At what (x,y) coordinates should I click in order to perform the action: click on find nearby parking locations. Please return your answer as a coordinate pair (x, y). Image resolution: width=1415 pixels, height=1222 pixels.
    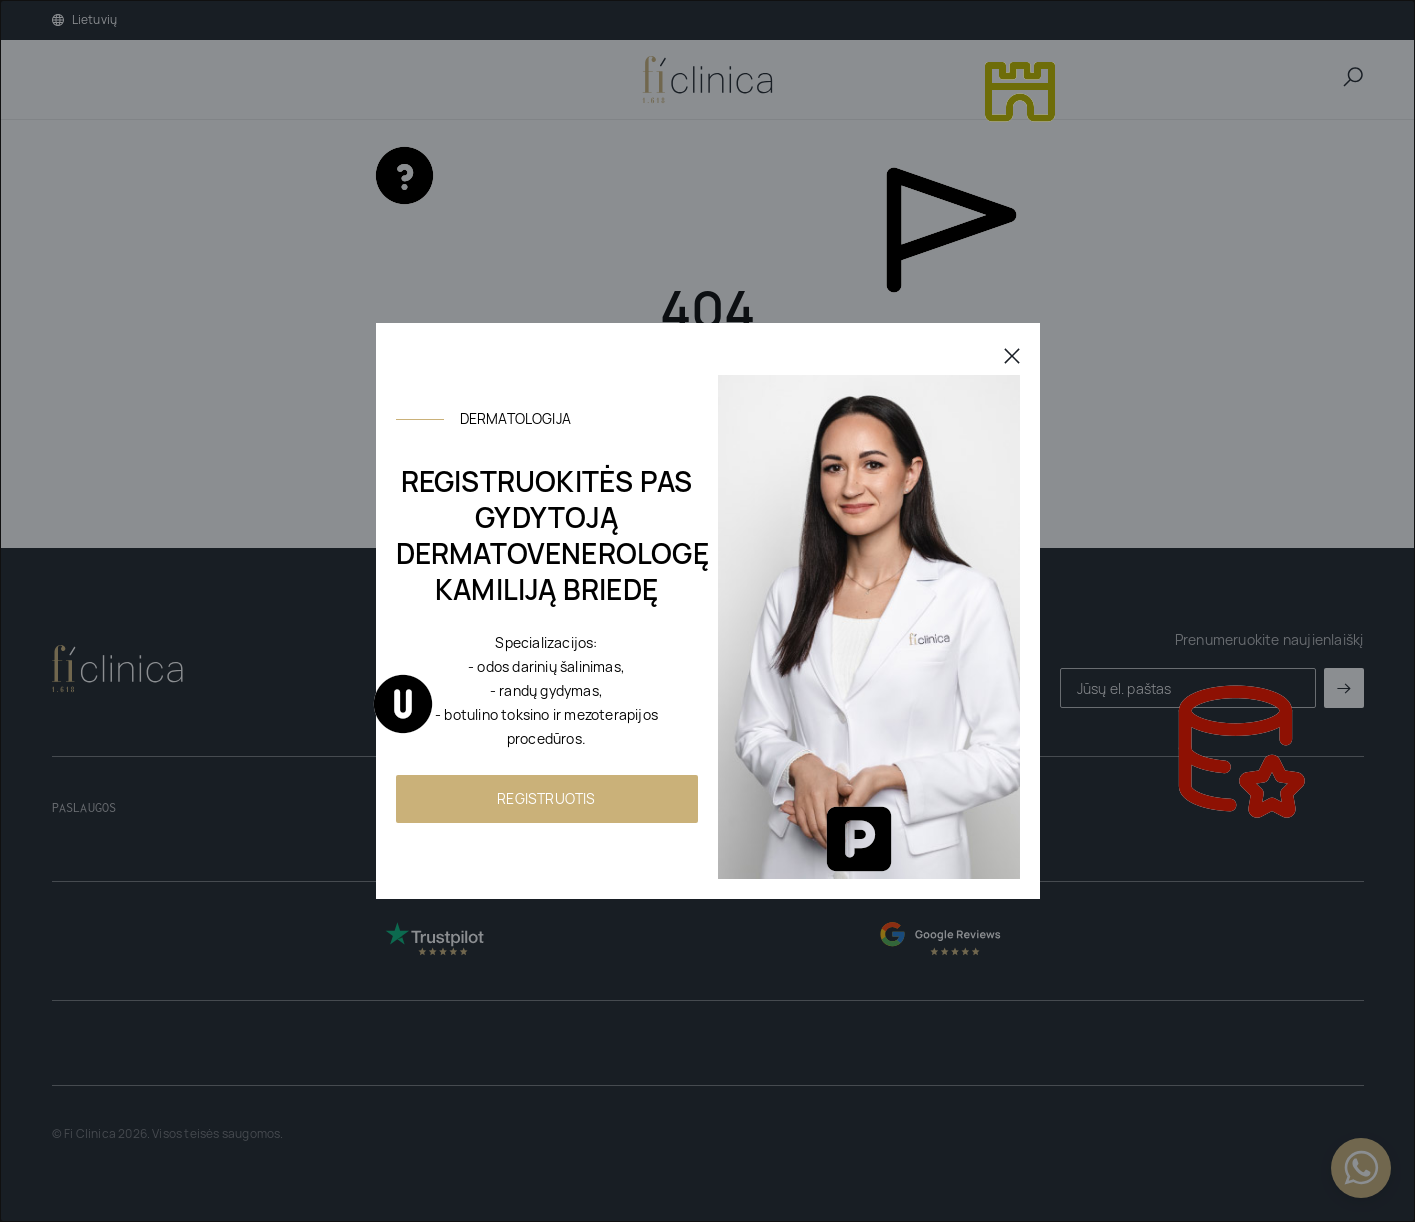
    Looking at the image, I should click on (859, 839).